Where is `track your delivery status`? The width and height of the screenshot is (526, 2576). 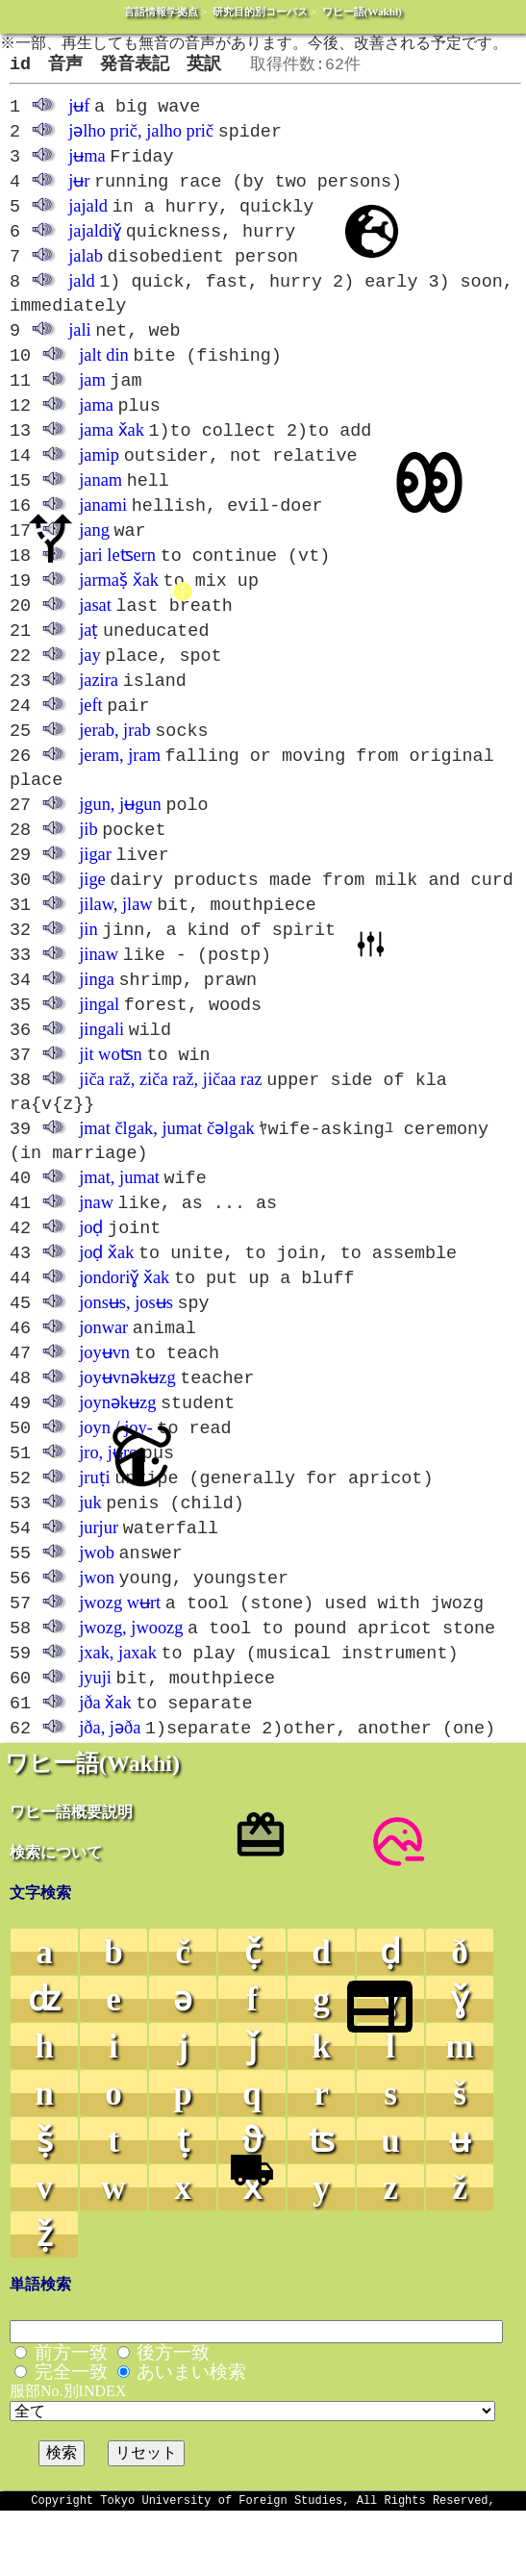
track your delivery status is located at coordinates (252, 2170).